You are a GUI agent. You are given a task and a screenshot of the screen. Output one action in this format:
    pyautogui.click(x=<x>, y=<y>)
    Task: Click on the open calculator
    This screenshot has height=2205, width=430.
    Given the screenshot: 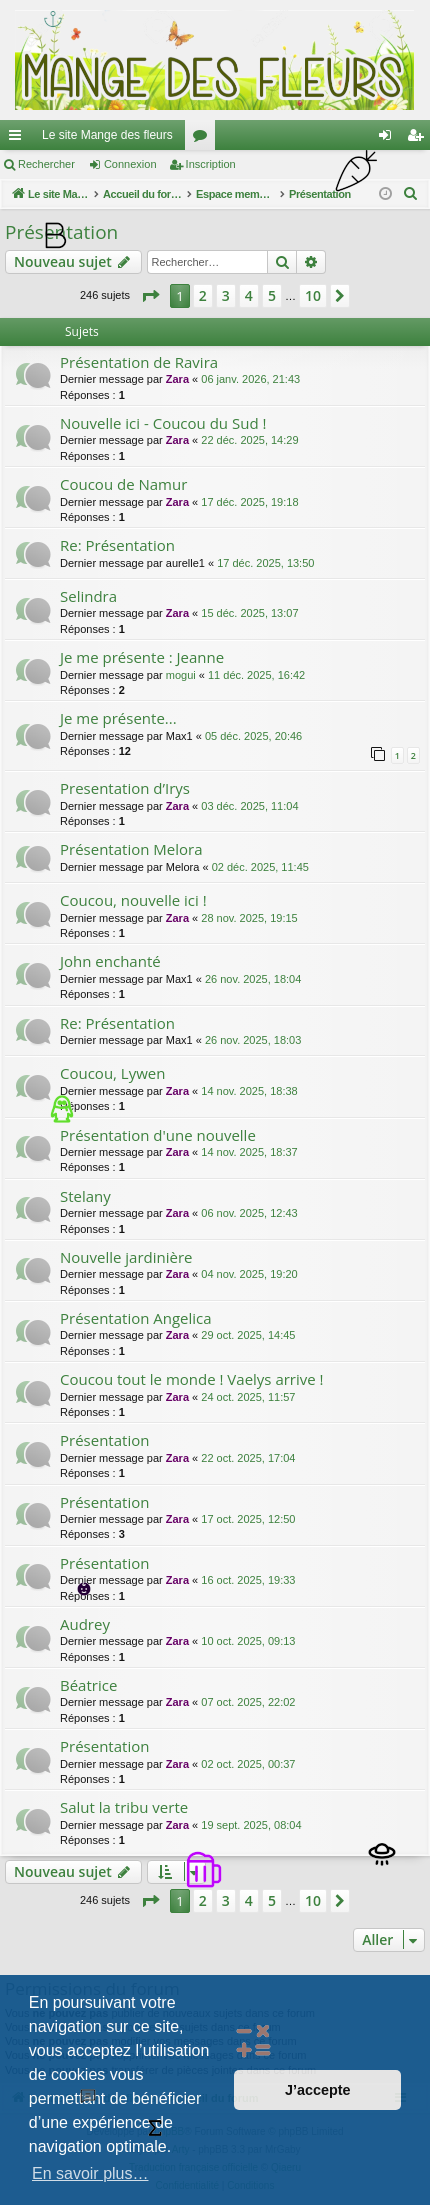 What is the action you would take?
    pyautogui.click(x=253, y=2040)
    